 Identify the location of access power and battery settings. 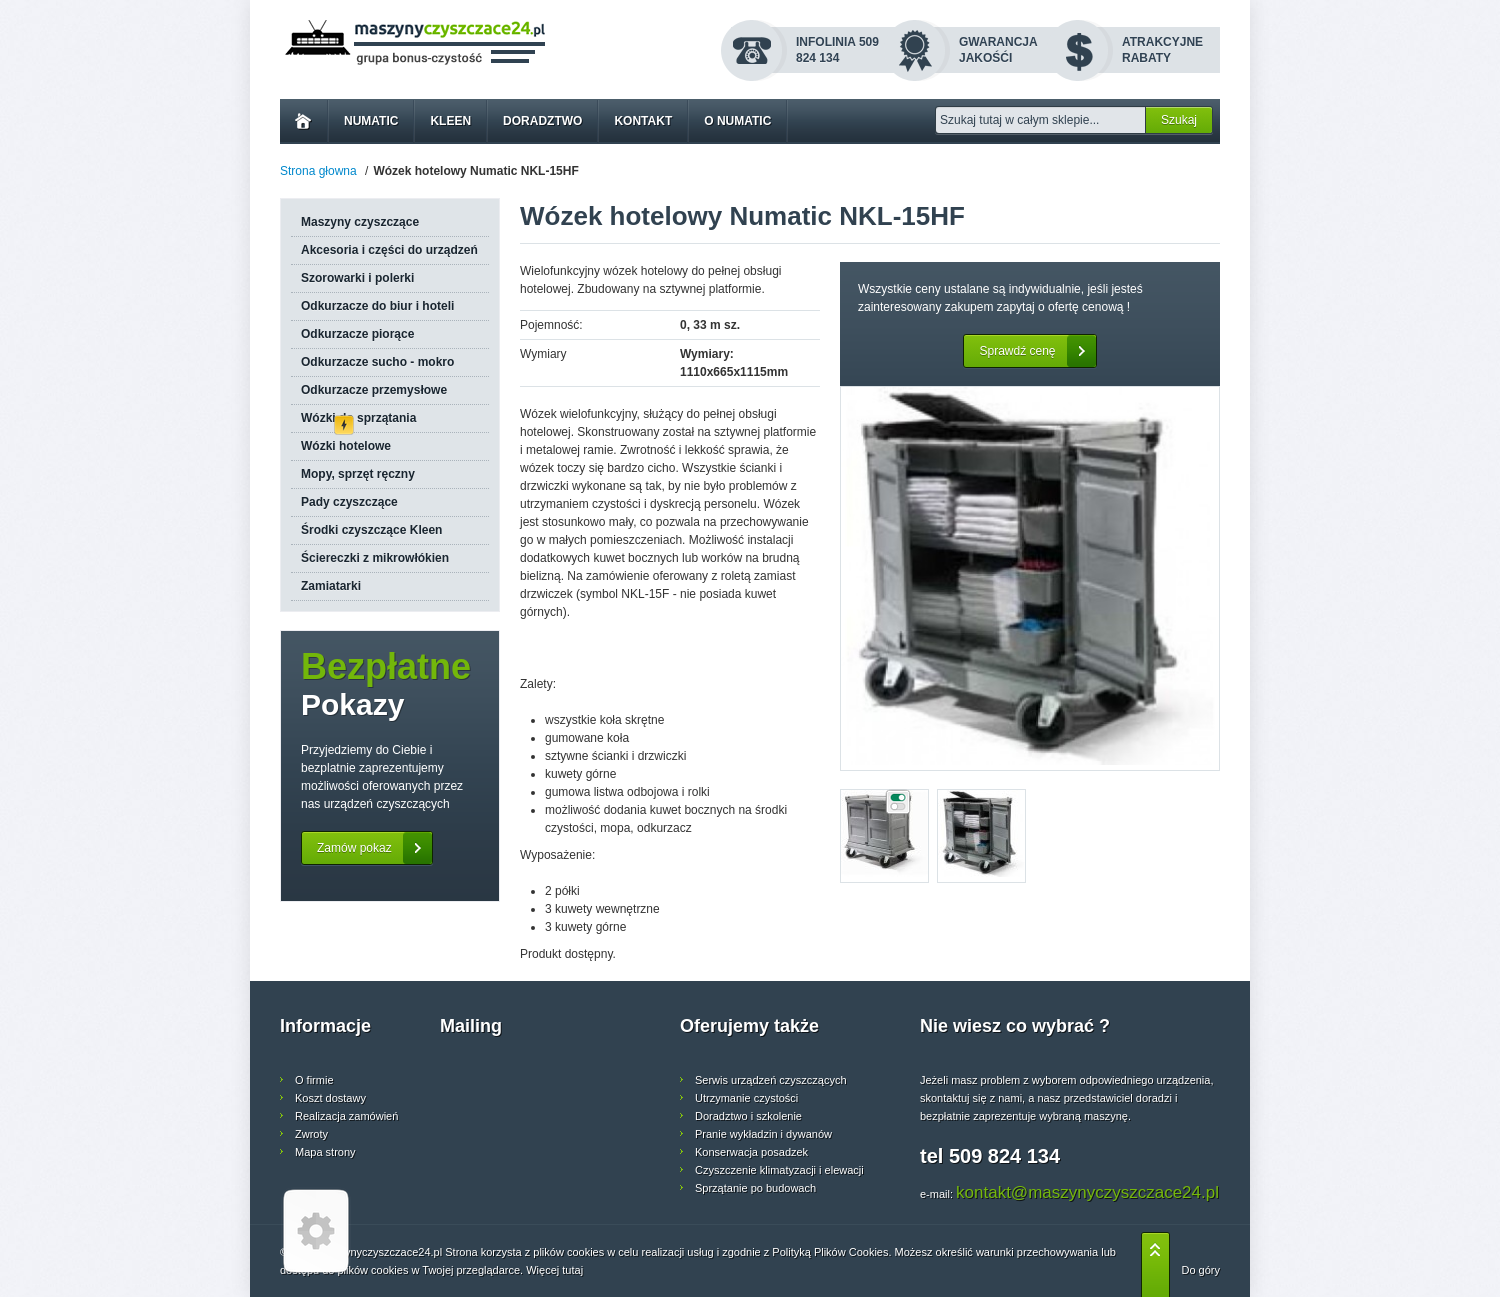
(344, 425).